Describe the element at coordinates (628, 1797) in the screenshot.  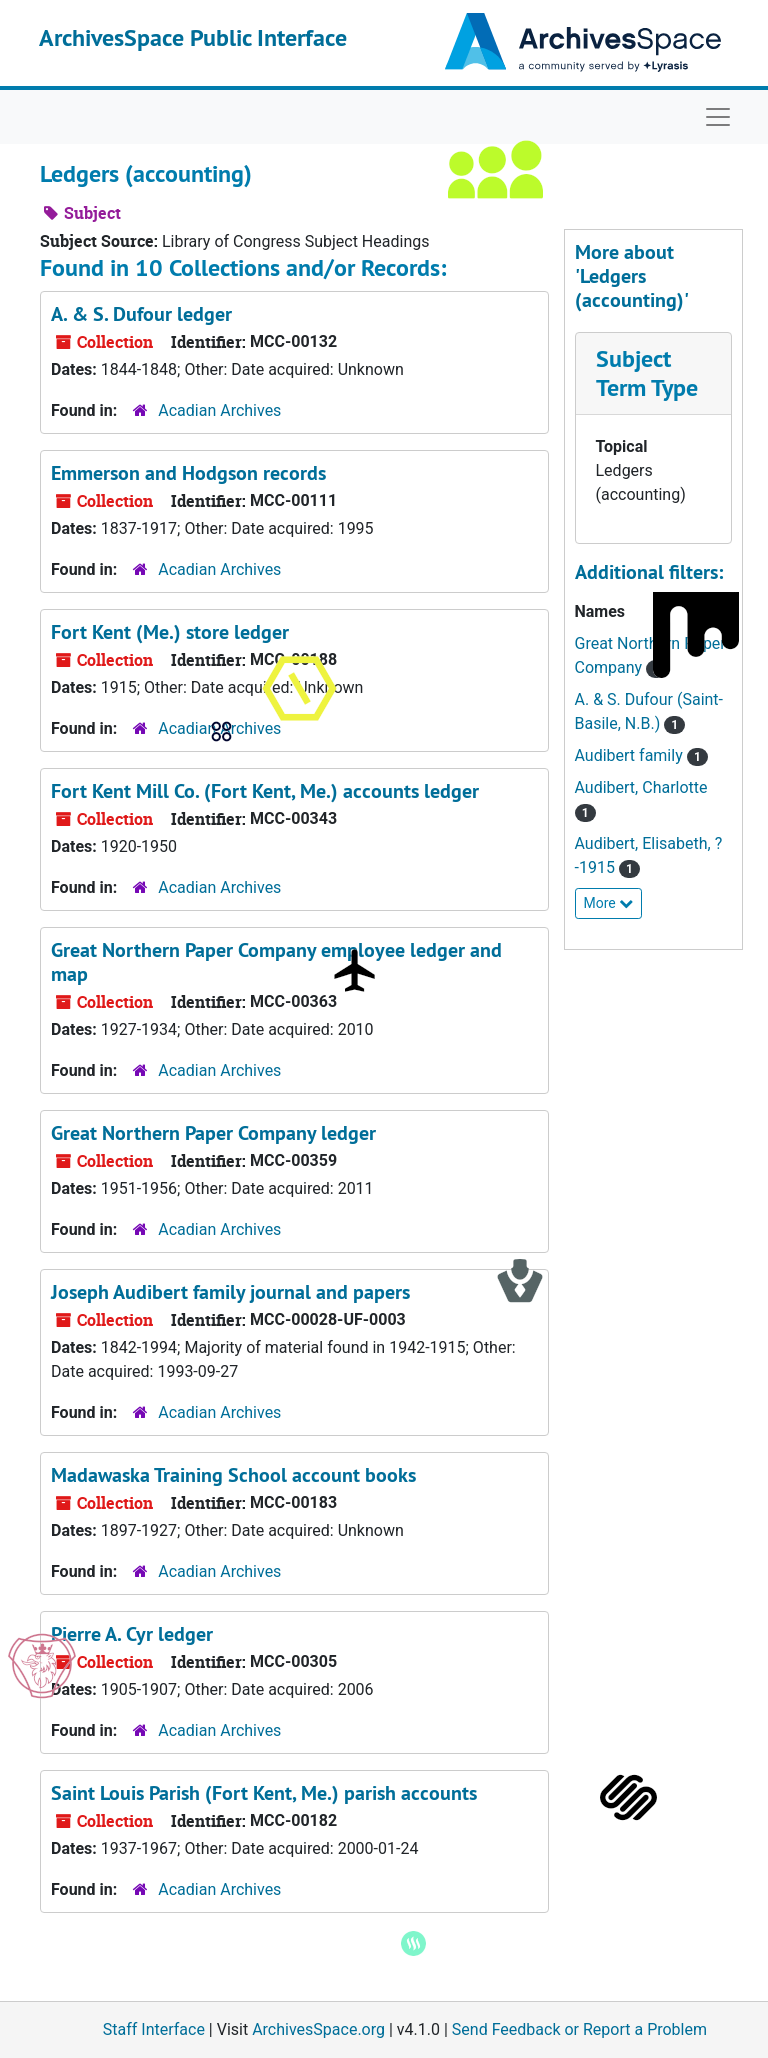
I see `visit or link to Squarespace website` at that location.